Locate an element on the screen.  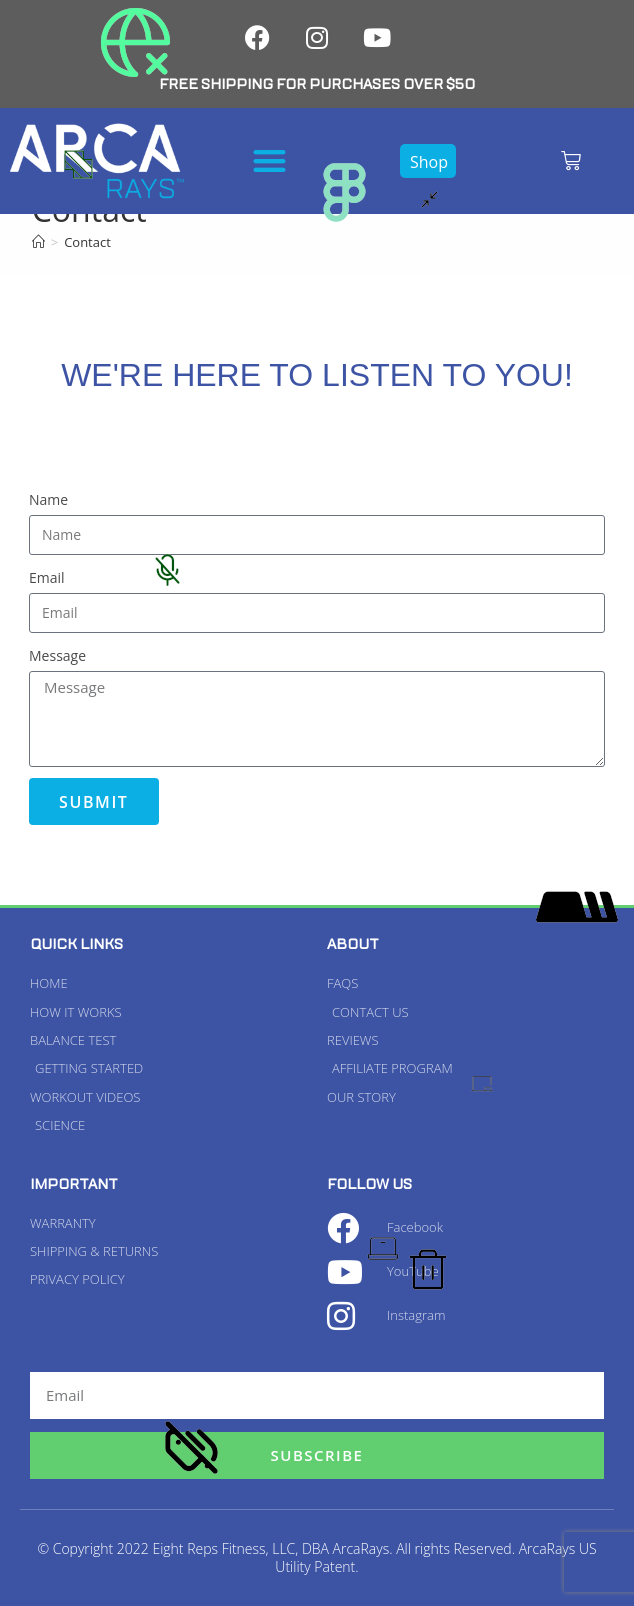
open figma design file is located at coordinates (343, 191).